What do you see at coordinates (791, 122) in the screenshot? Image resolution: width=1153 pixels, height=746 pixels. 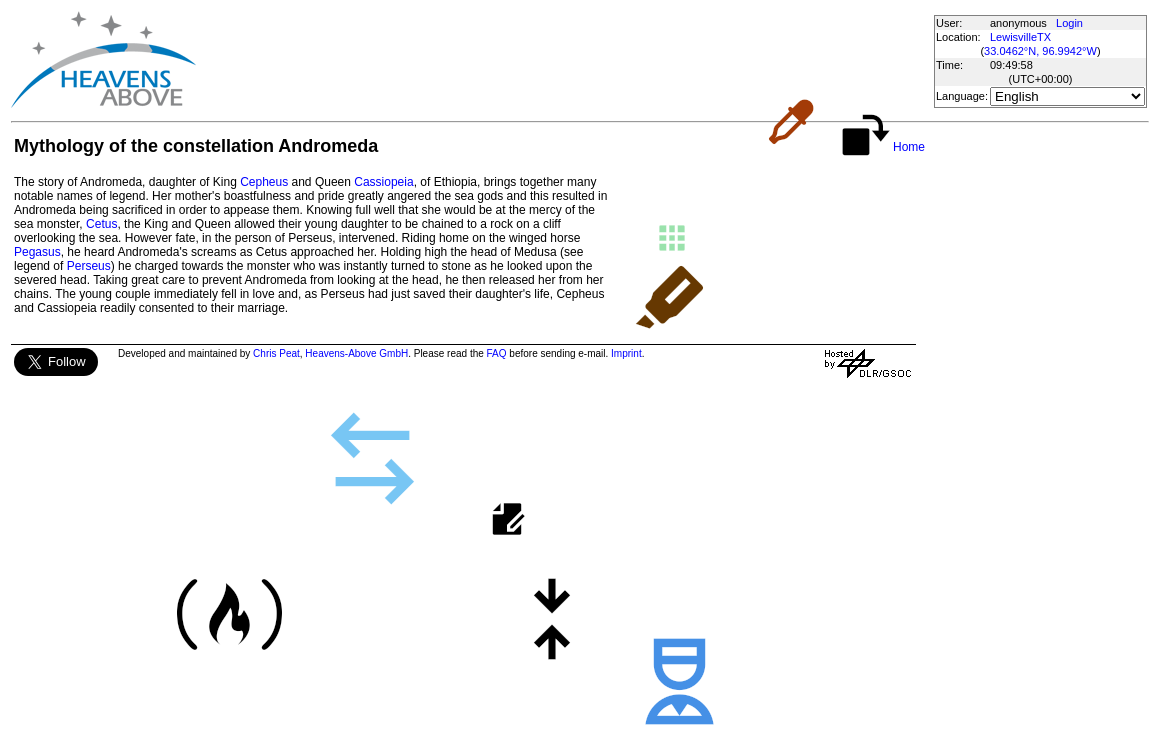 I see `pick a color from the screen` at bounding box center [791, 122].